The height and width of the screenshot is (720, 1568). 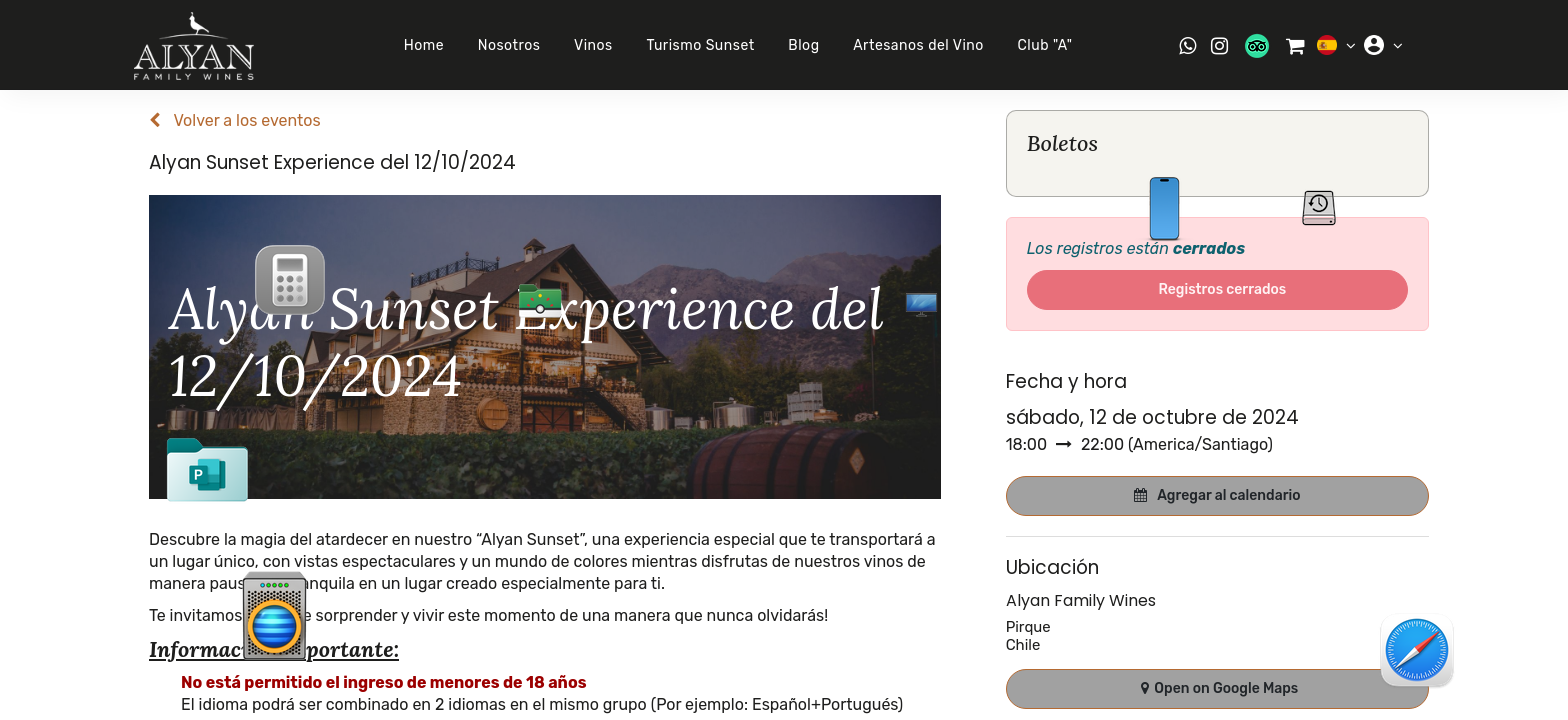 What do you see at coordinates (207, 472) in the screenshot?
I see `open folder containing microsoft publisher files` at bounding box center [207, 472].